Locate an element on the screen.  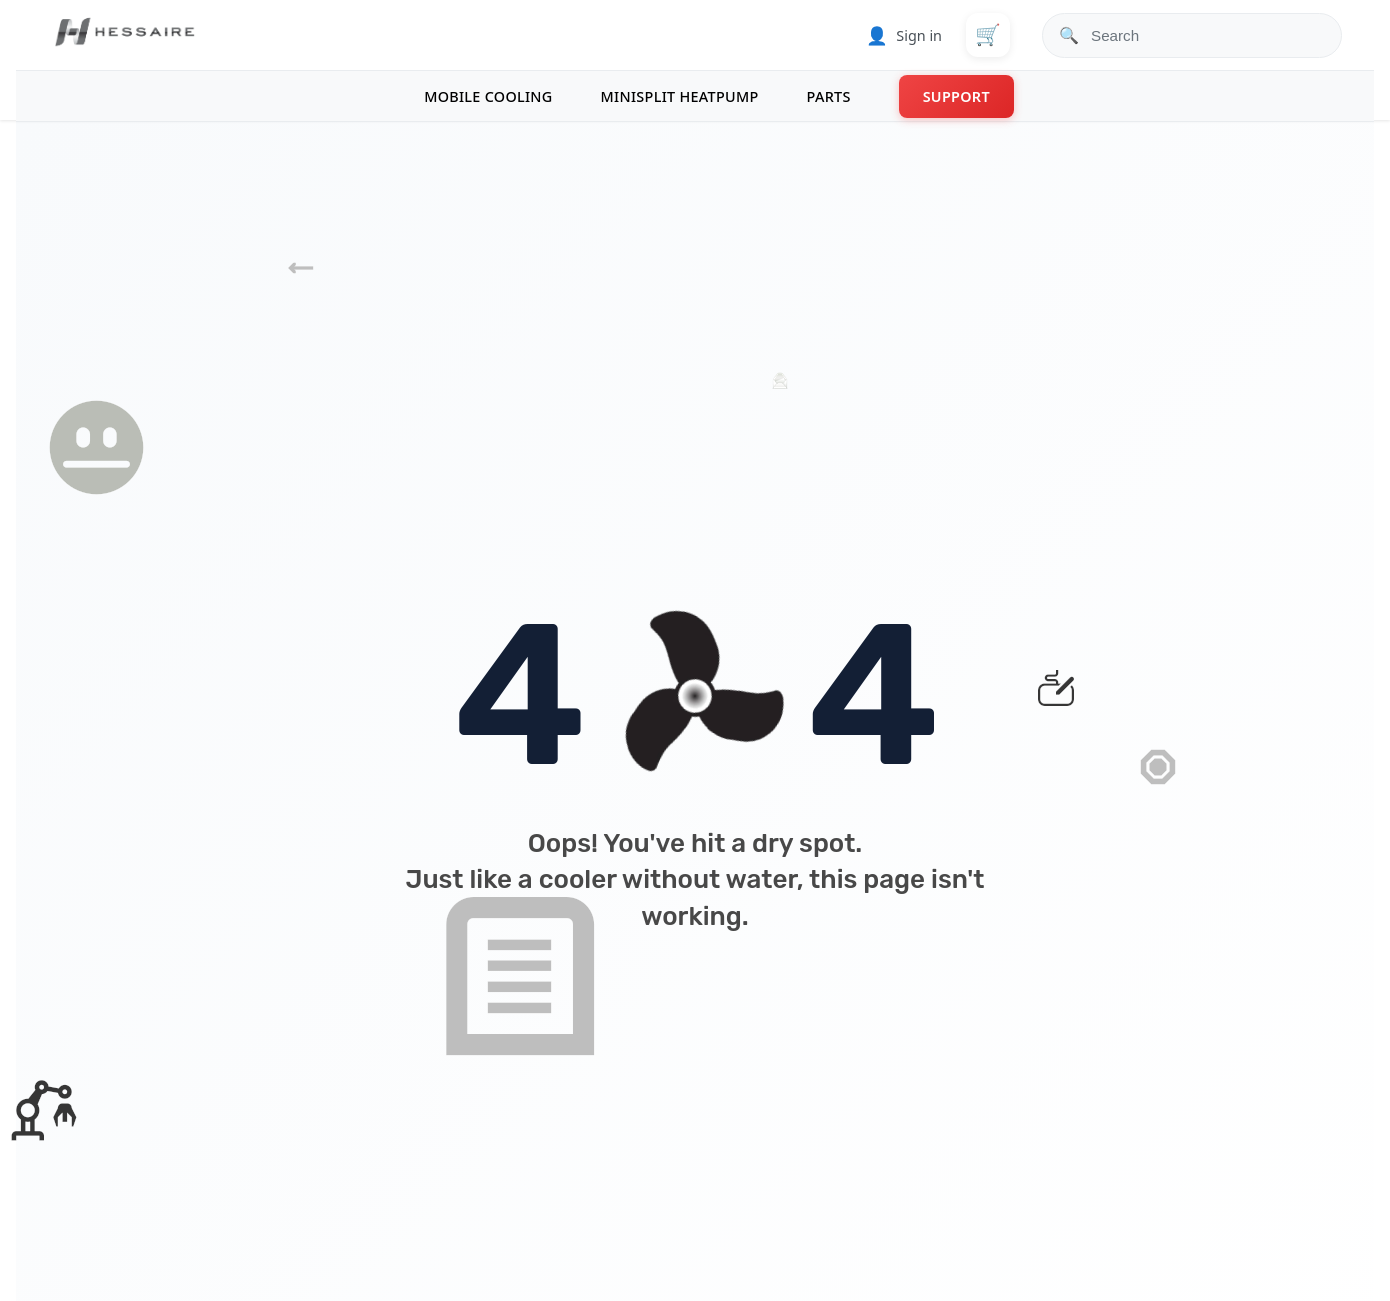
stop a running process or task is located at coordinates (1158, 767).